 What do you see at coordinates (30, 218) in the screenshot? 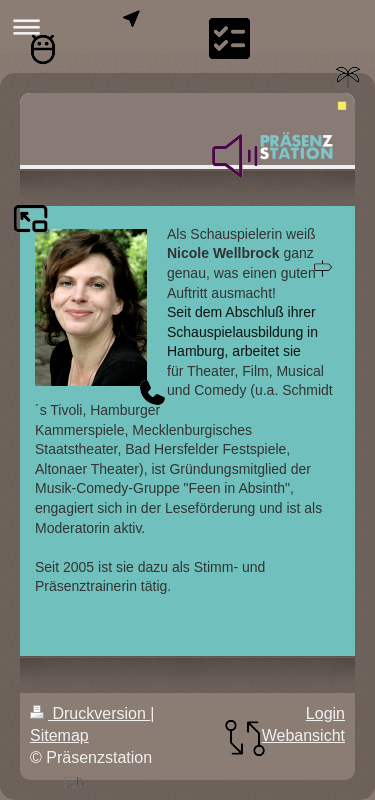
I see `disable picture-in-picture mode` at bounding box center [30, 218].